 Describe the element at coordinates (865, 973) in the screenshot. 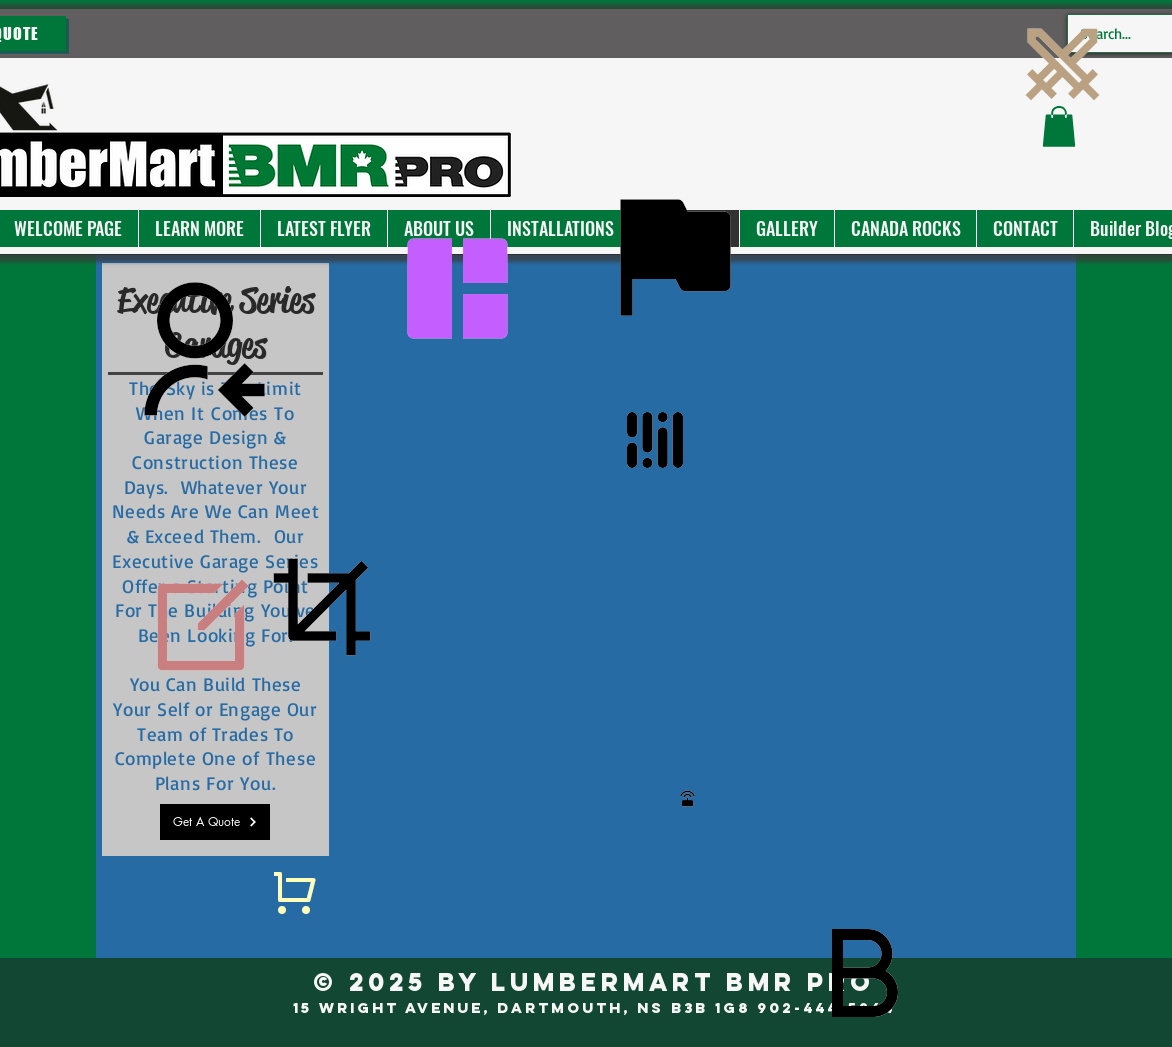

I see `apply bold formatting to selected text` at that location.